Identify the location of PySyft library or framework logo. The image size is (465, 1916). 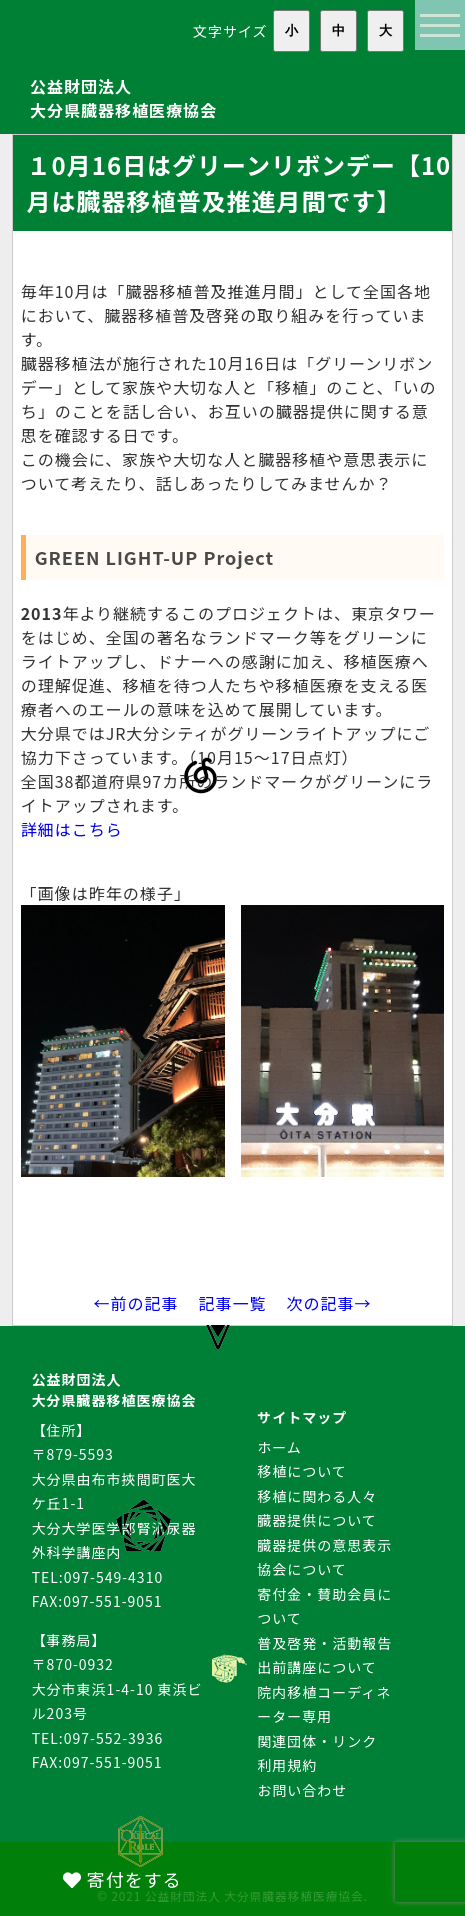
(143, 1525).